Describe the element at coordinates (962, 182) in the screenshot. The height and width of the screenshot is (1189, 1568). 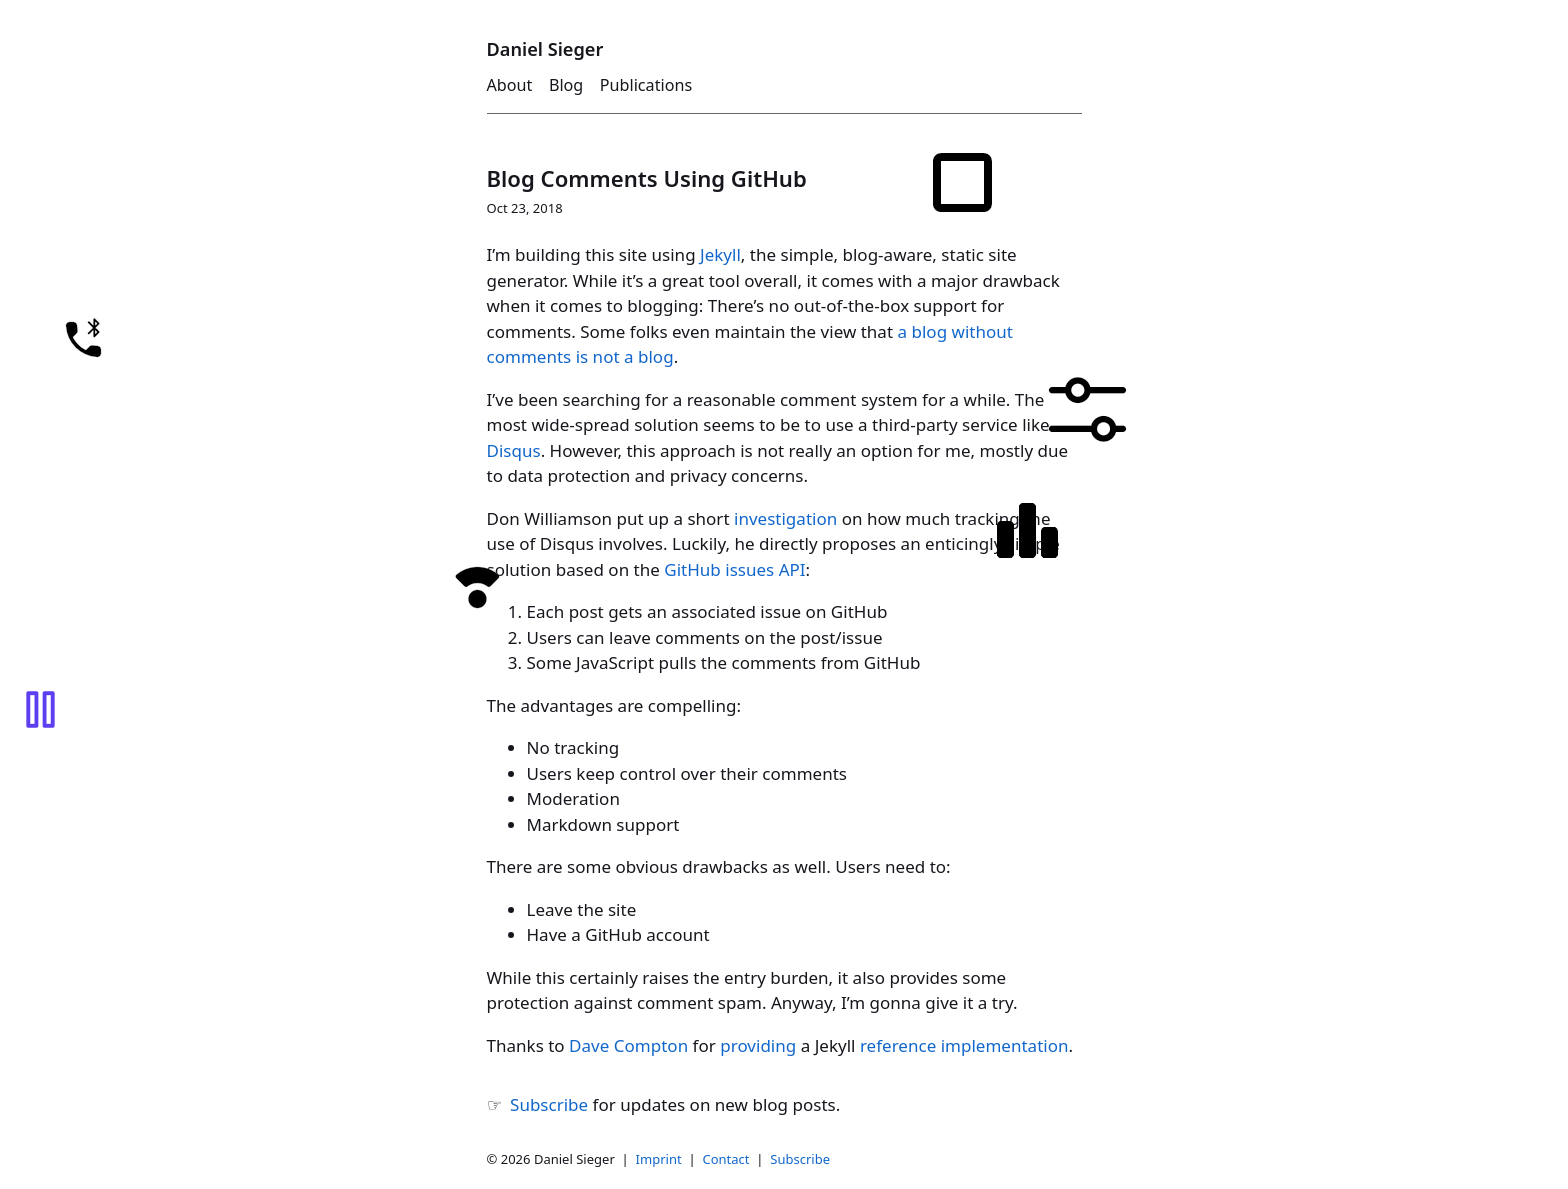
I see `crop image to square aspect ratio` at that location.